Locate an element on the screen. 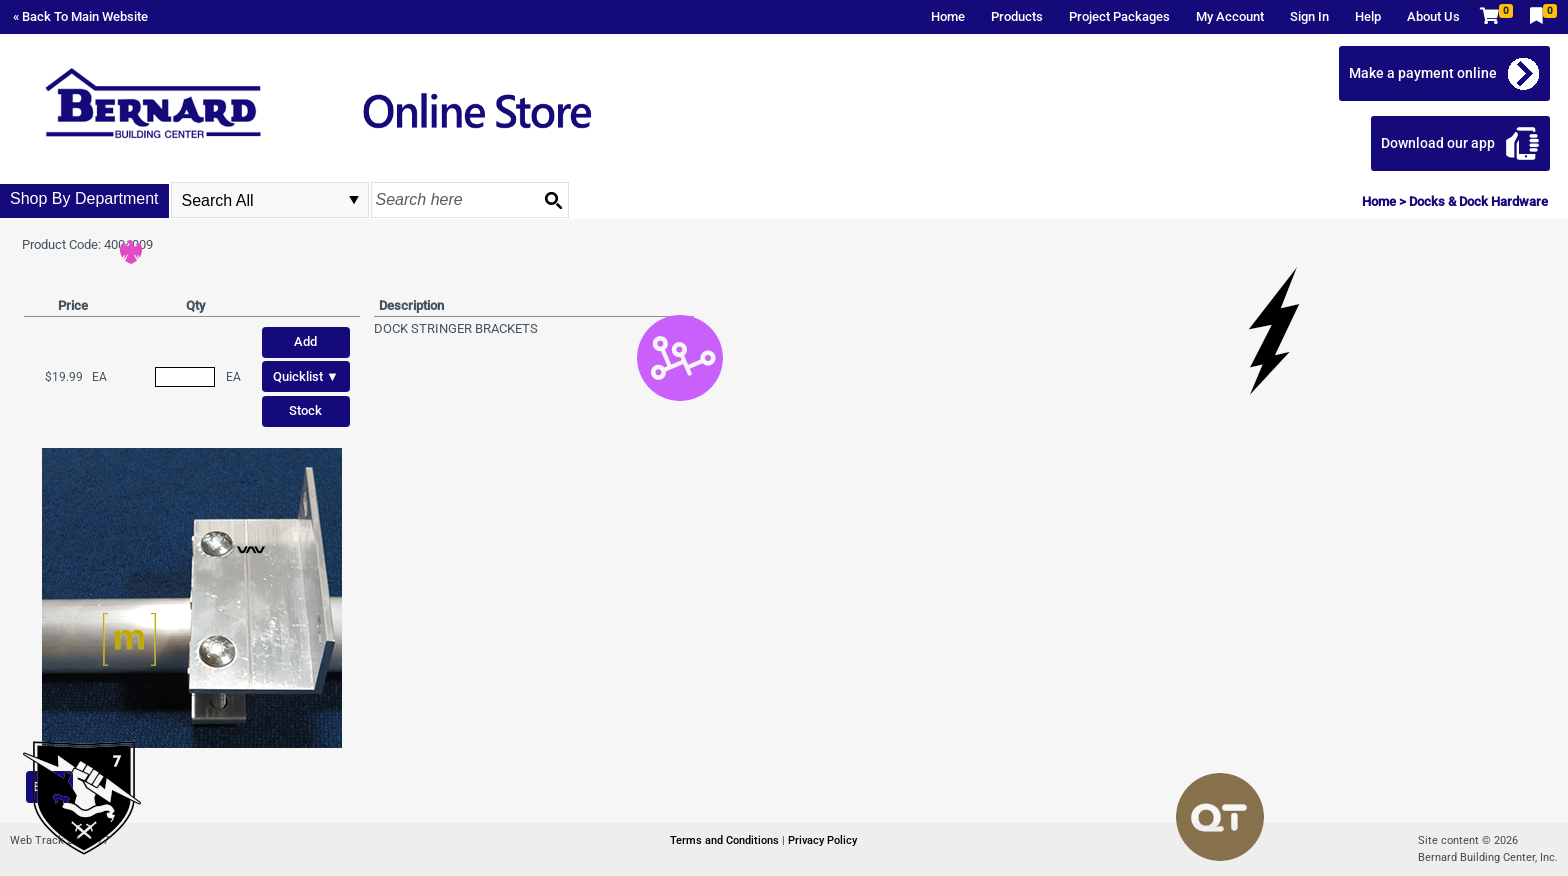 The image size is (1568, 876). open the Barclays banking app is located at coordinates (131, 252).